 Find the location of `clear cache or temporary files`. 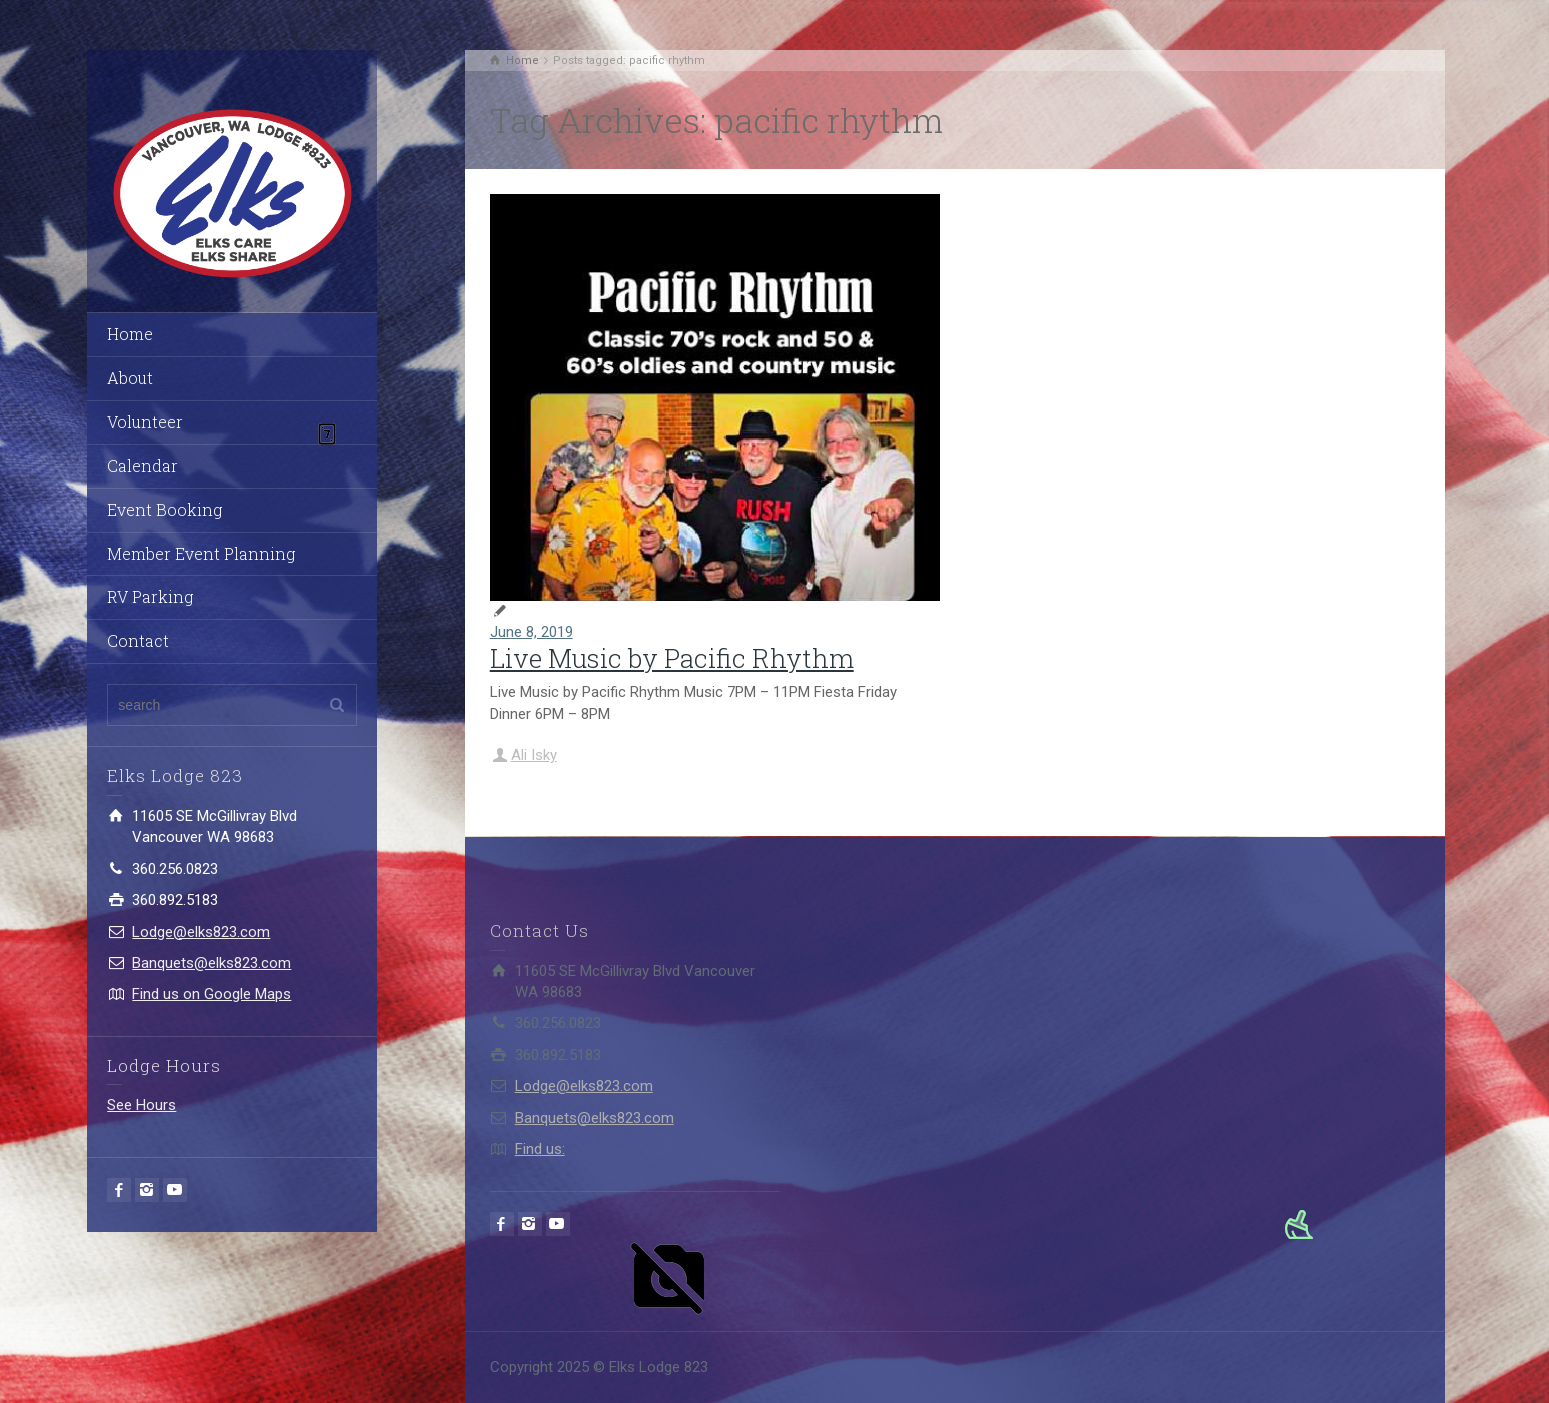

clear cache or temporary files is located at coordinates (1298, 1225).